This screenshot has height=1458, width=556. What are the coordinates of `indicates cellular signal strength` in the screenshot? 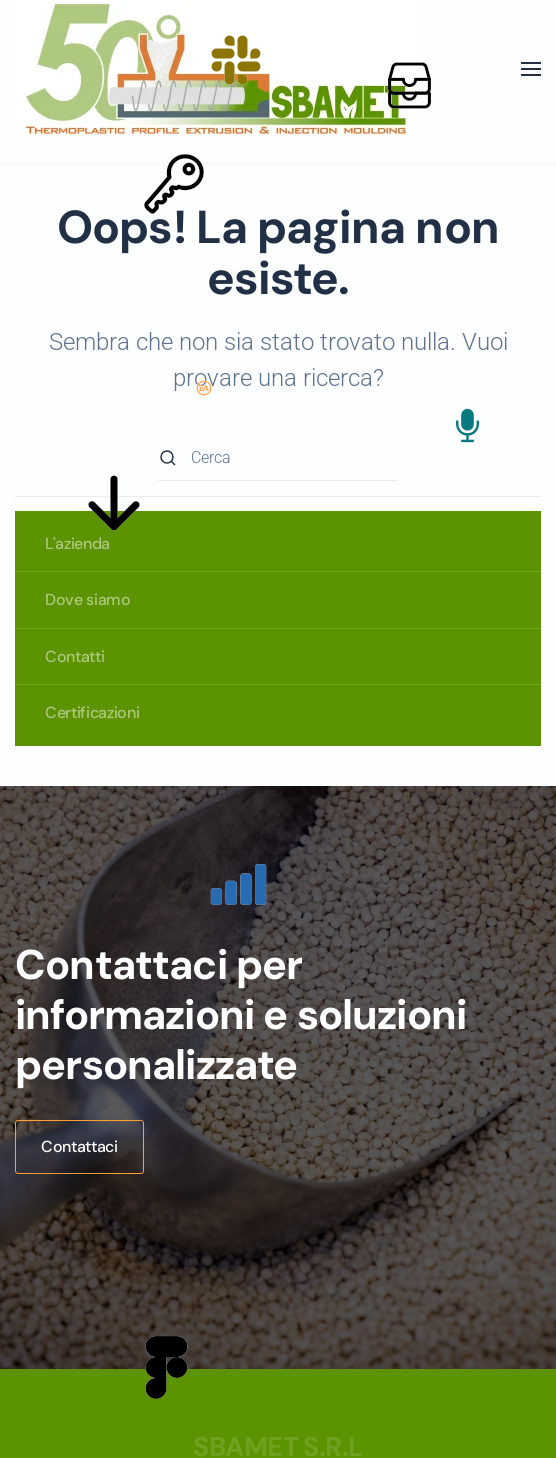 It's located at (238, 884).